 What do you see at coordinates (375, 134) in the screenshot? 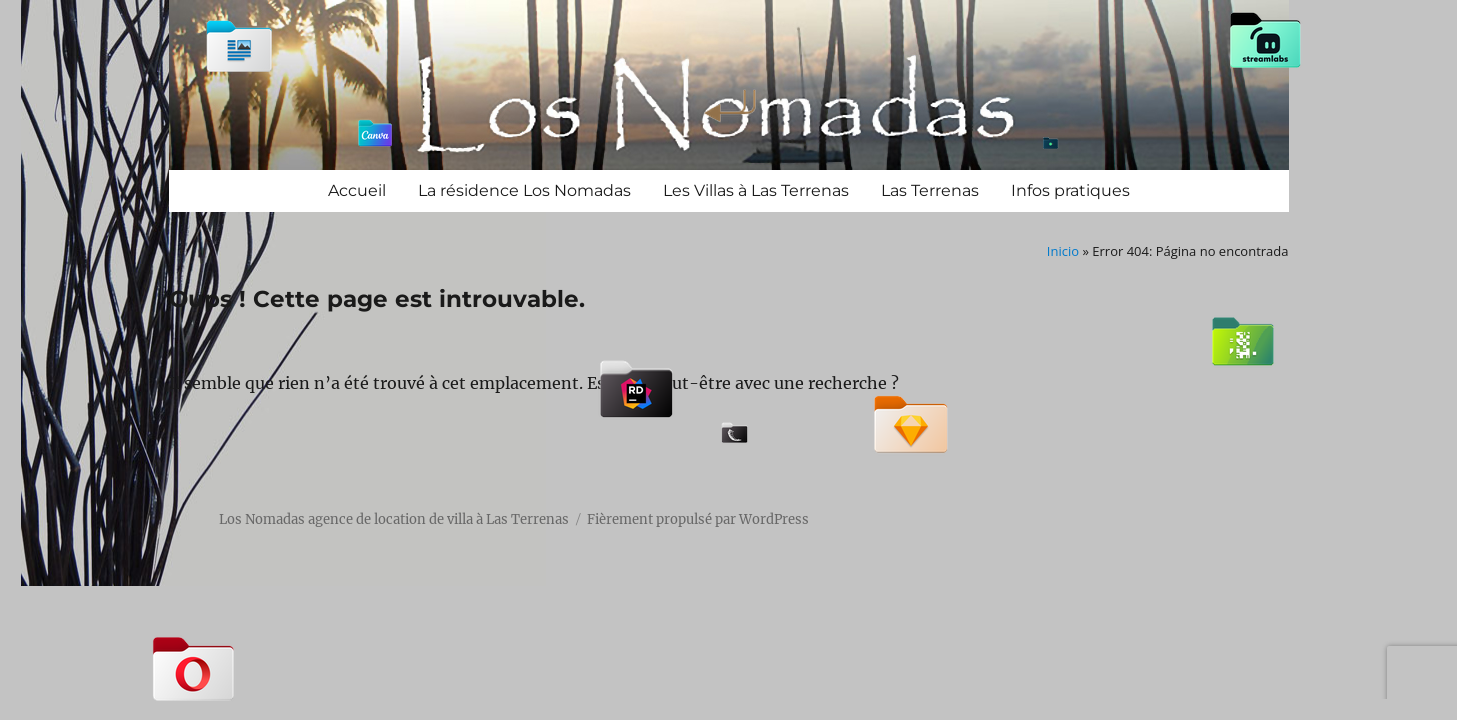
I see `open folder containing Canva project files` at bounding box center [375, 134].